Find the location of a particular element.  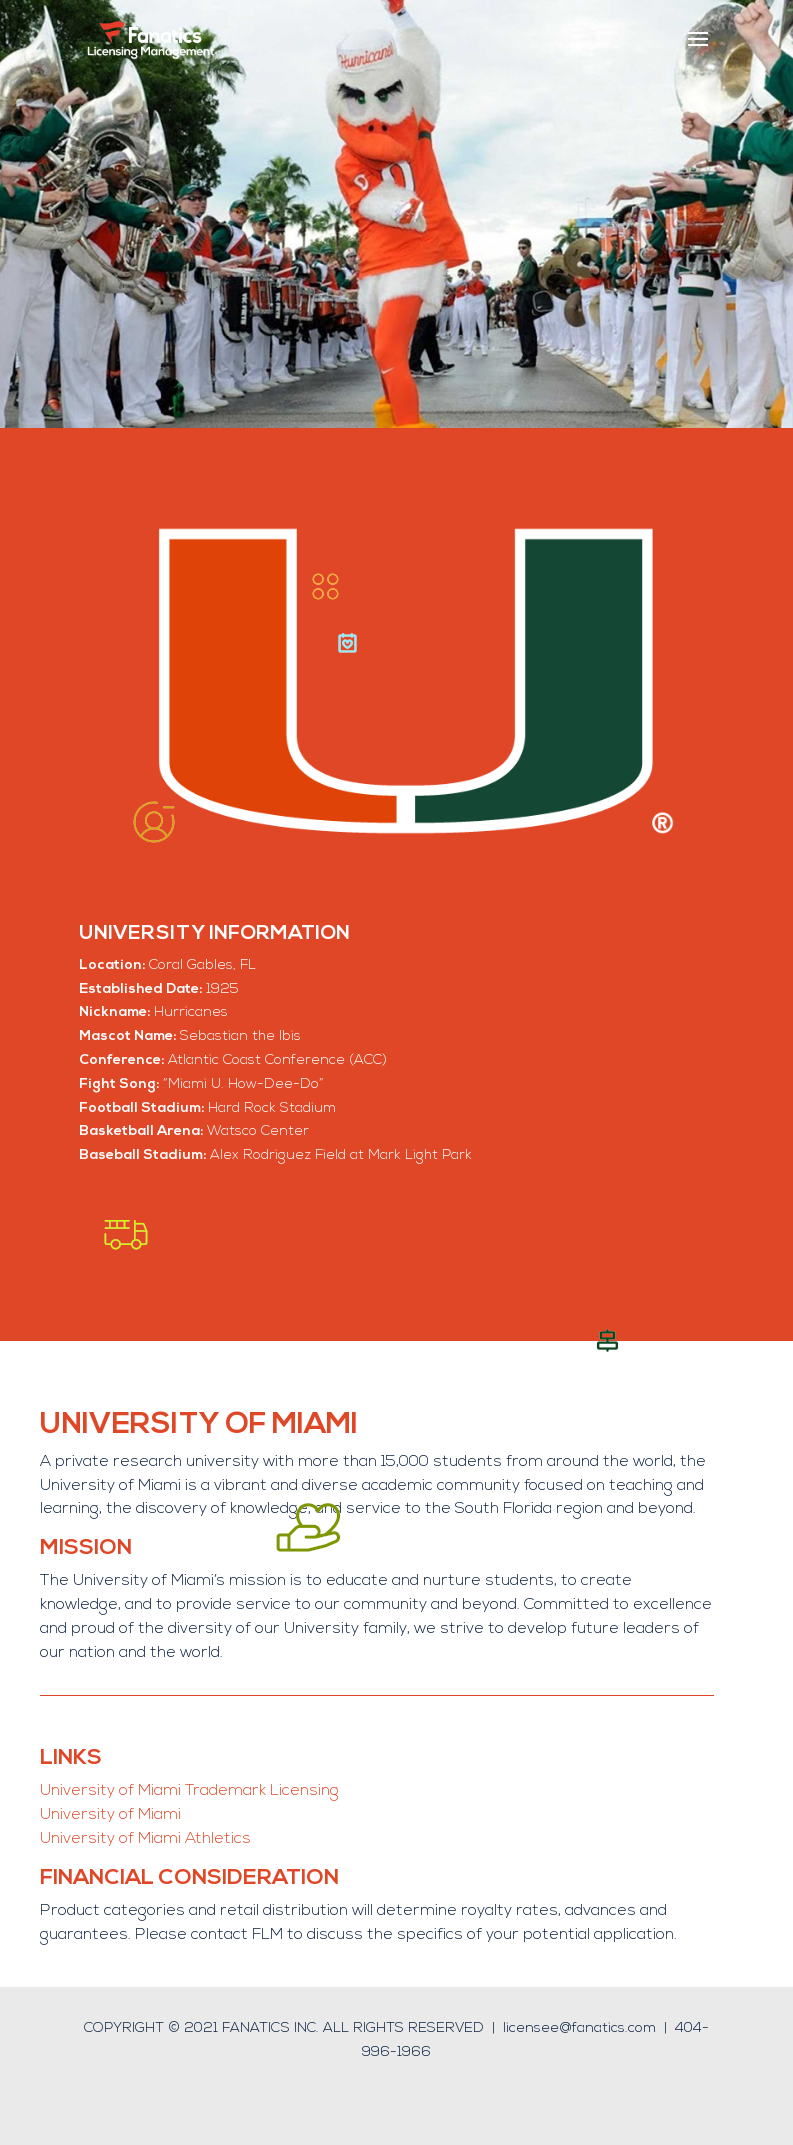

view favorite or loved events is located at coordinates (347, 643).